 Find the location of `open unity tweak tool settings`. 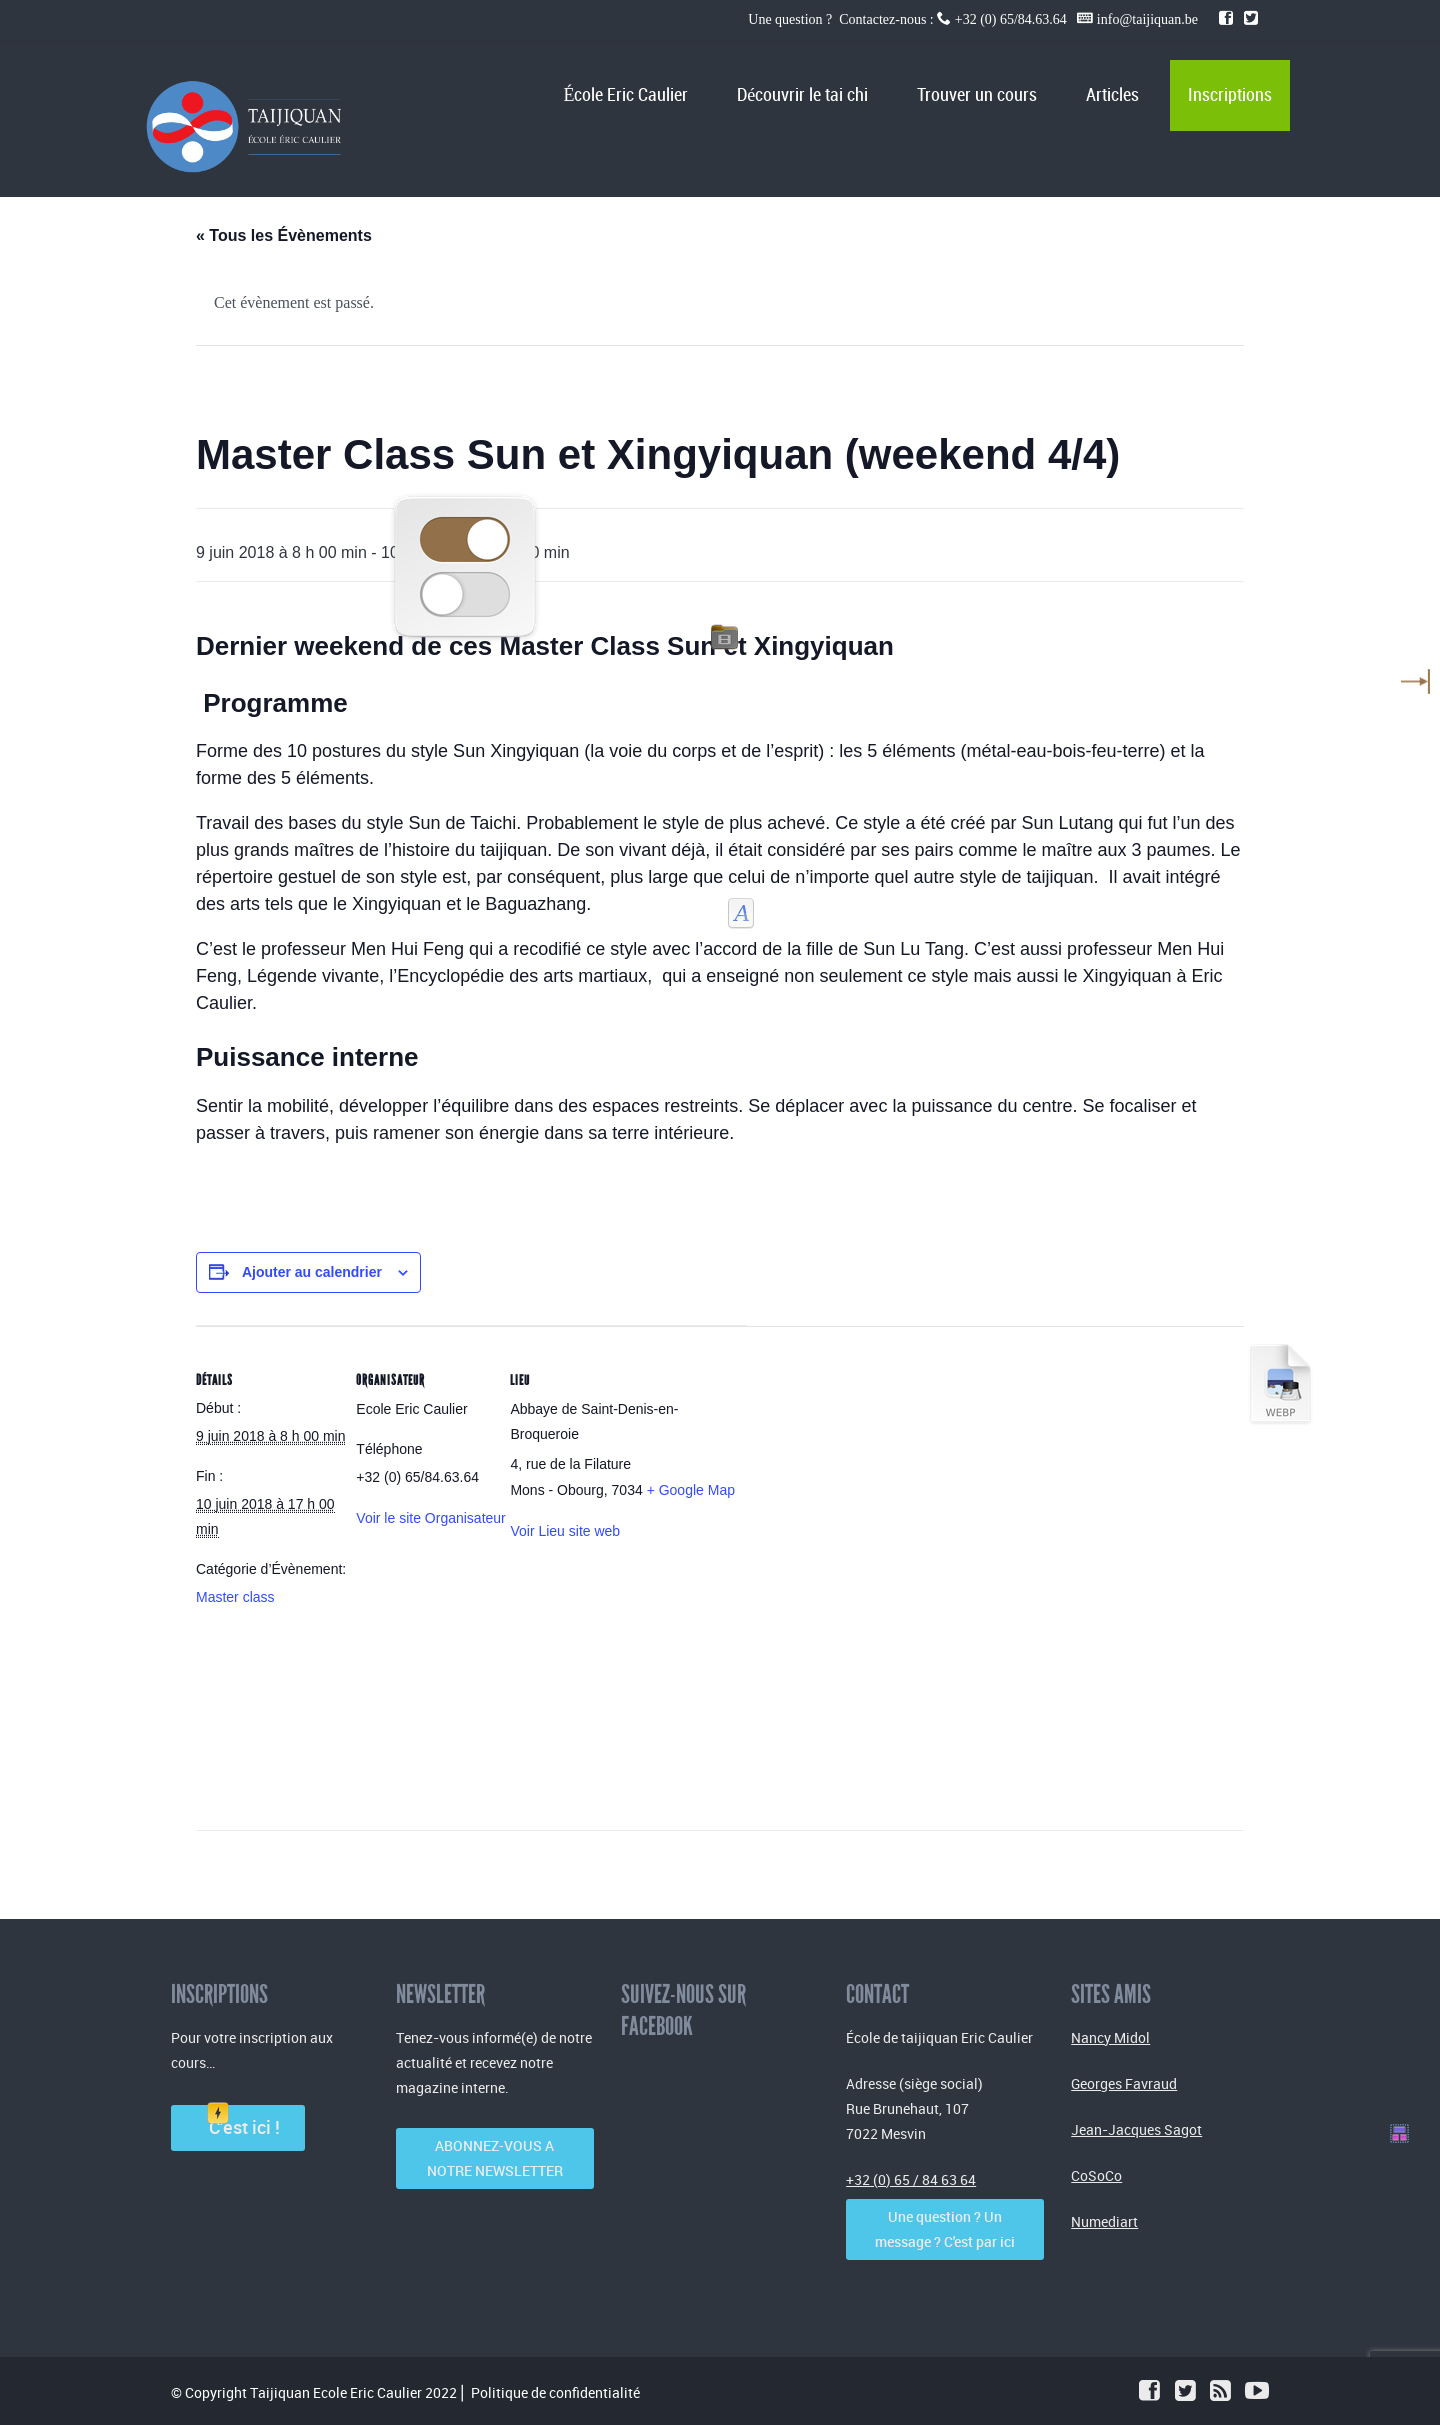

open unity tweak tool settings is located at coordinates (465, 567).